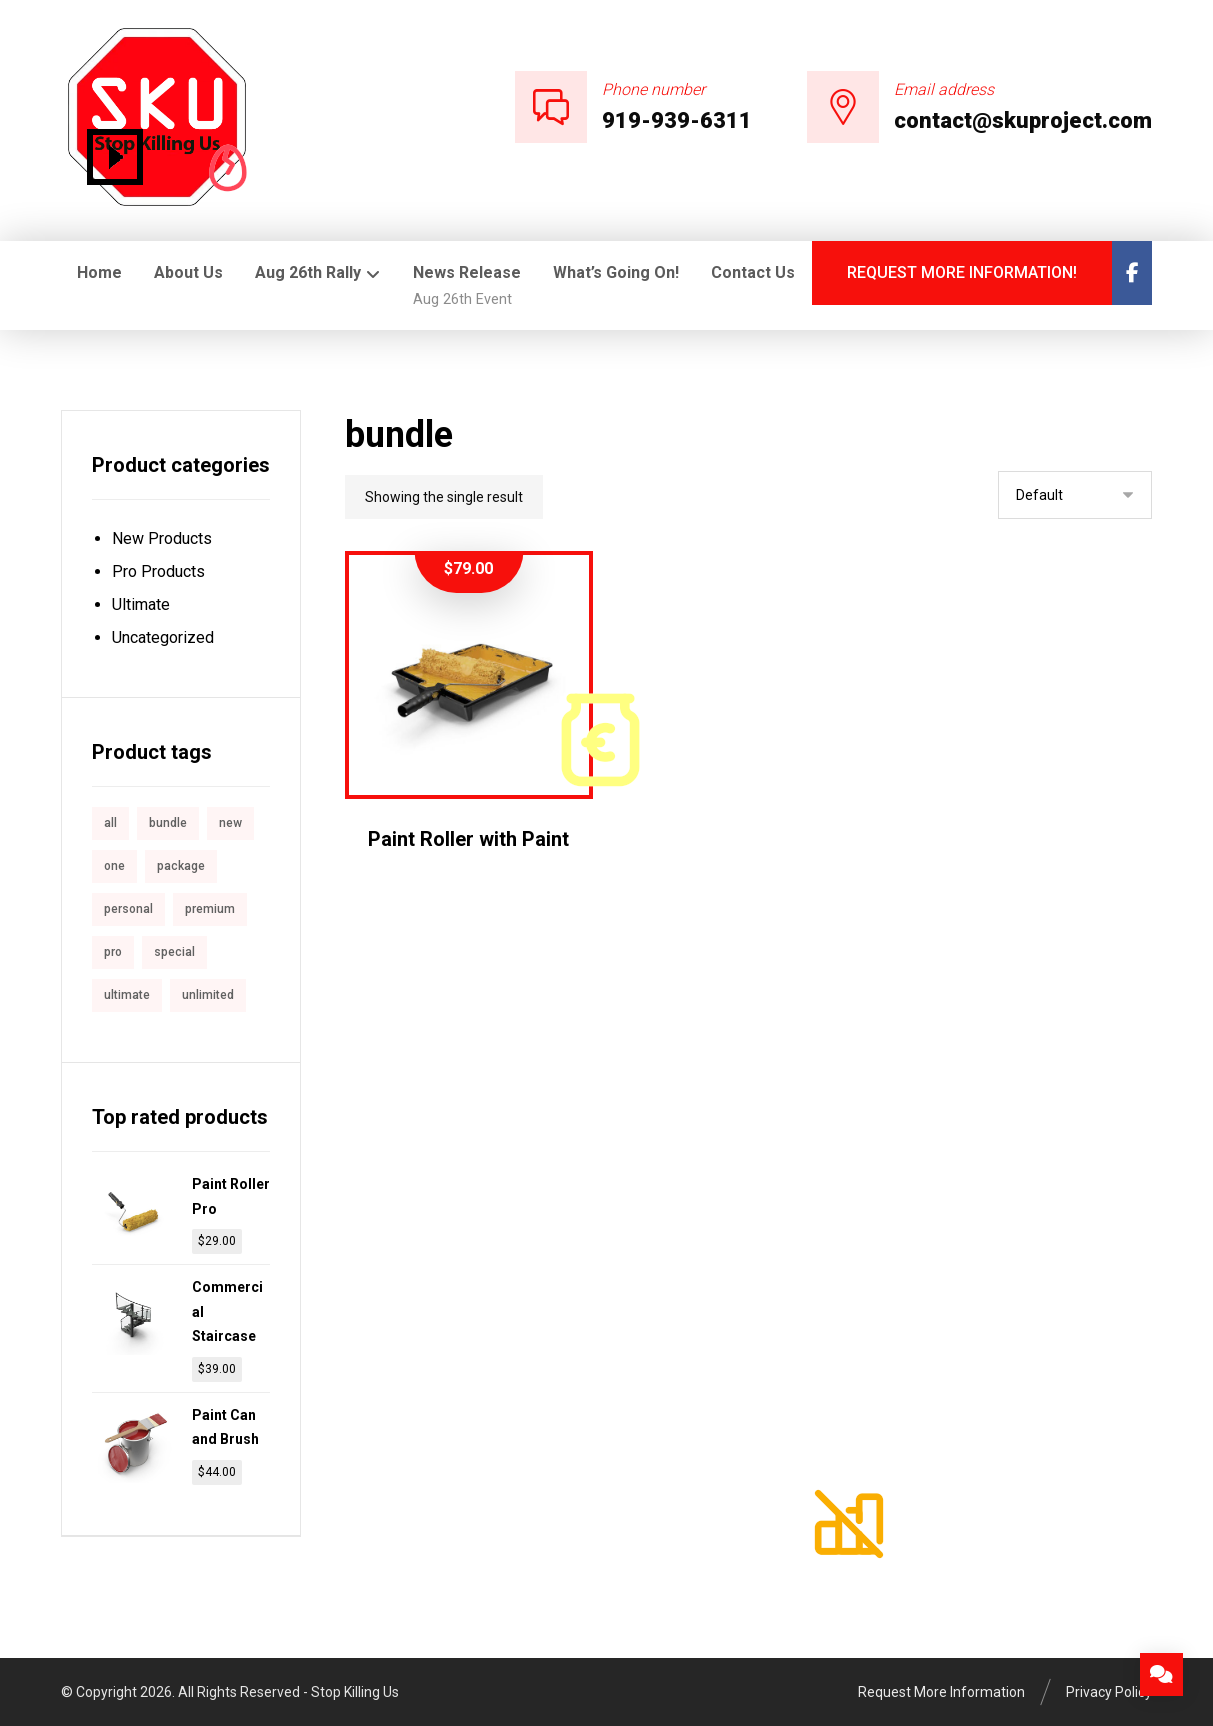 The image size is (1213, 1726). What do you see at coordinates (600, 737) in the screenshot?
I see `leave a tip or donation in euros` at bounding box center [600, 737].